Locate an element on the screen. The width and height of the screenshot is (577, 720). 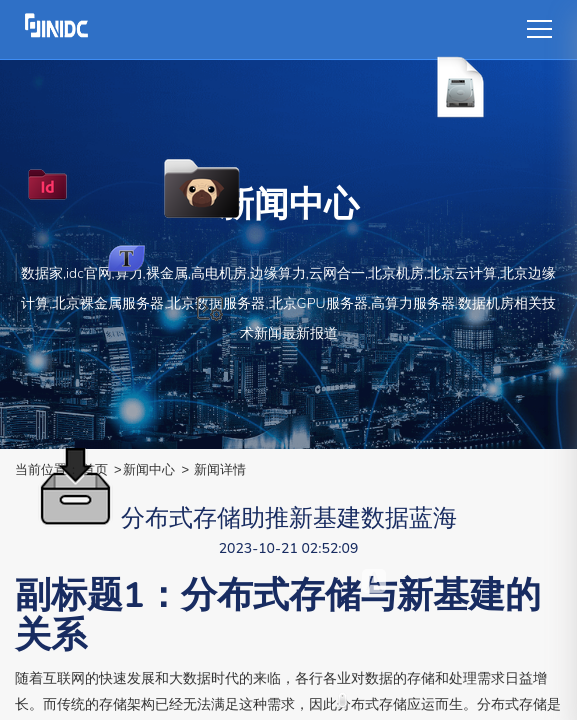
folder containing pug-related images or files is located at coordinates (201, 190).